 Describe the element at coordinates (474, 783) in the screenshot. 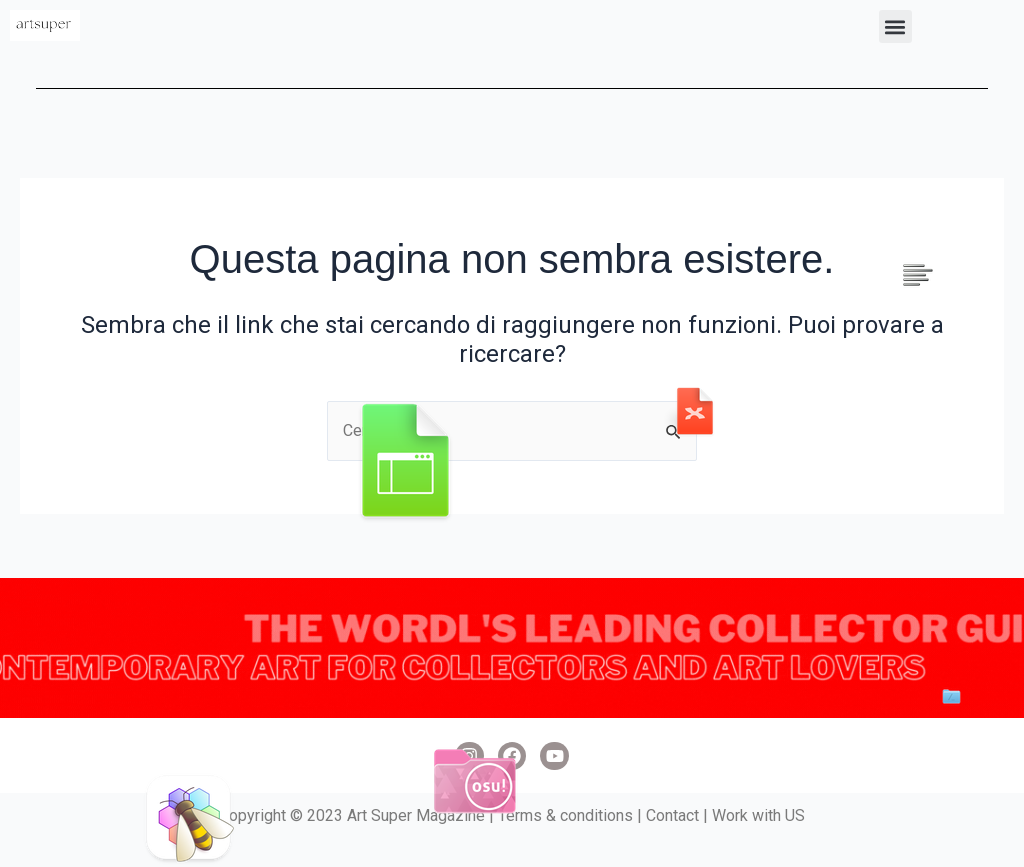

I see `open your osu! game files folder` at that location.